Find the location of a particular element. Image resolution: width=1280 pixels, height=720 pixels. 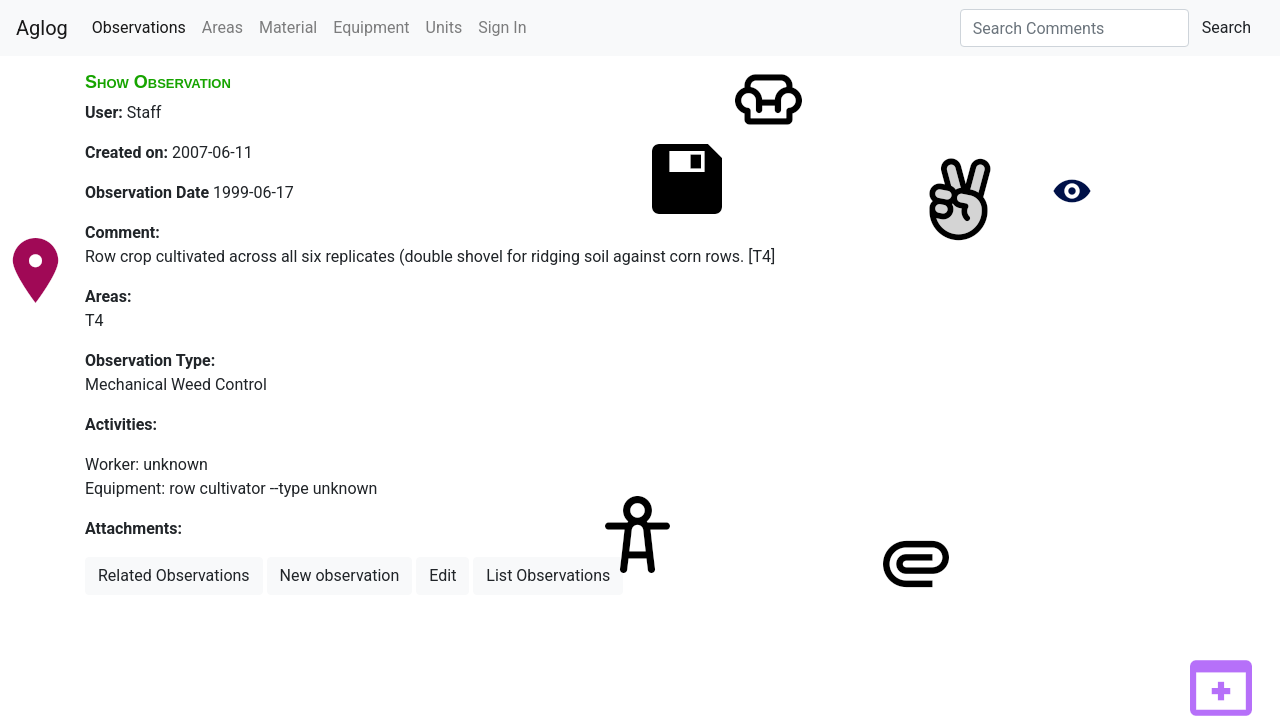

browse furniture or home decor items is located at coordinates (768, 100).